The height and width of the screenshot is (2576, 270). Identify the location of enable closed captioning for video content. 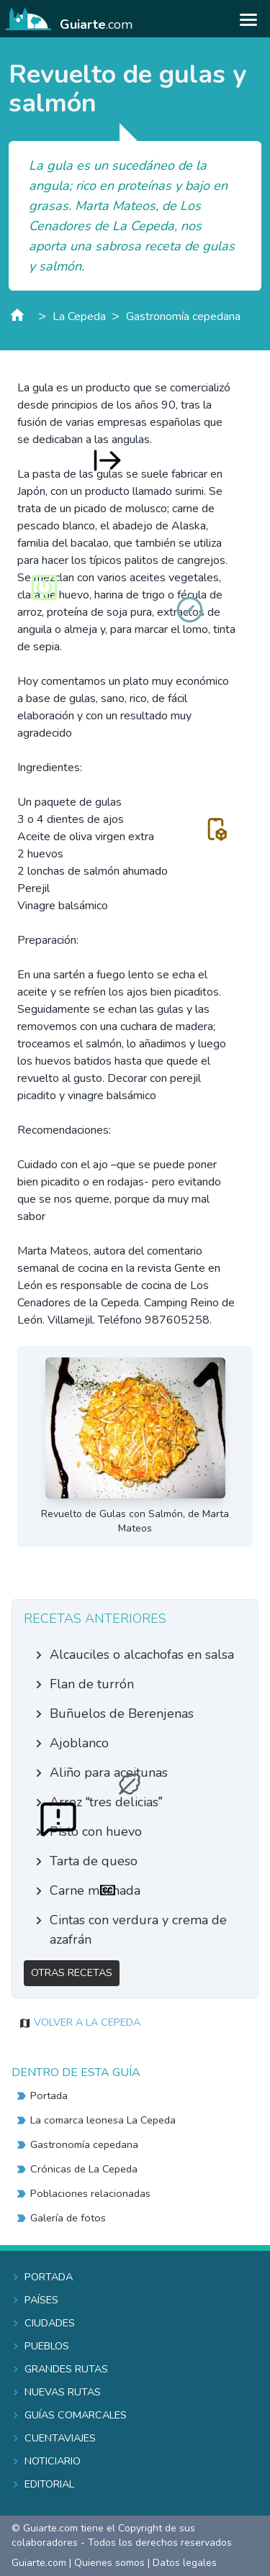
(107, 1890).